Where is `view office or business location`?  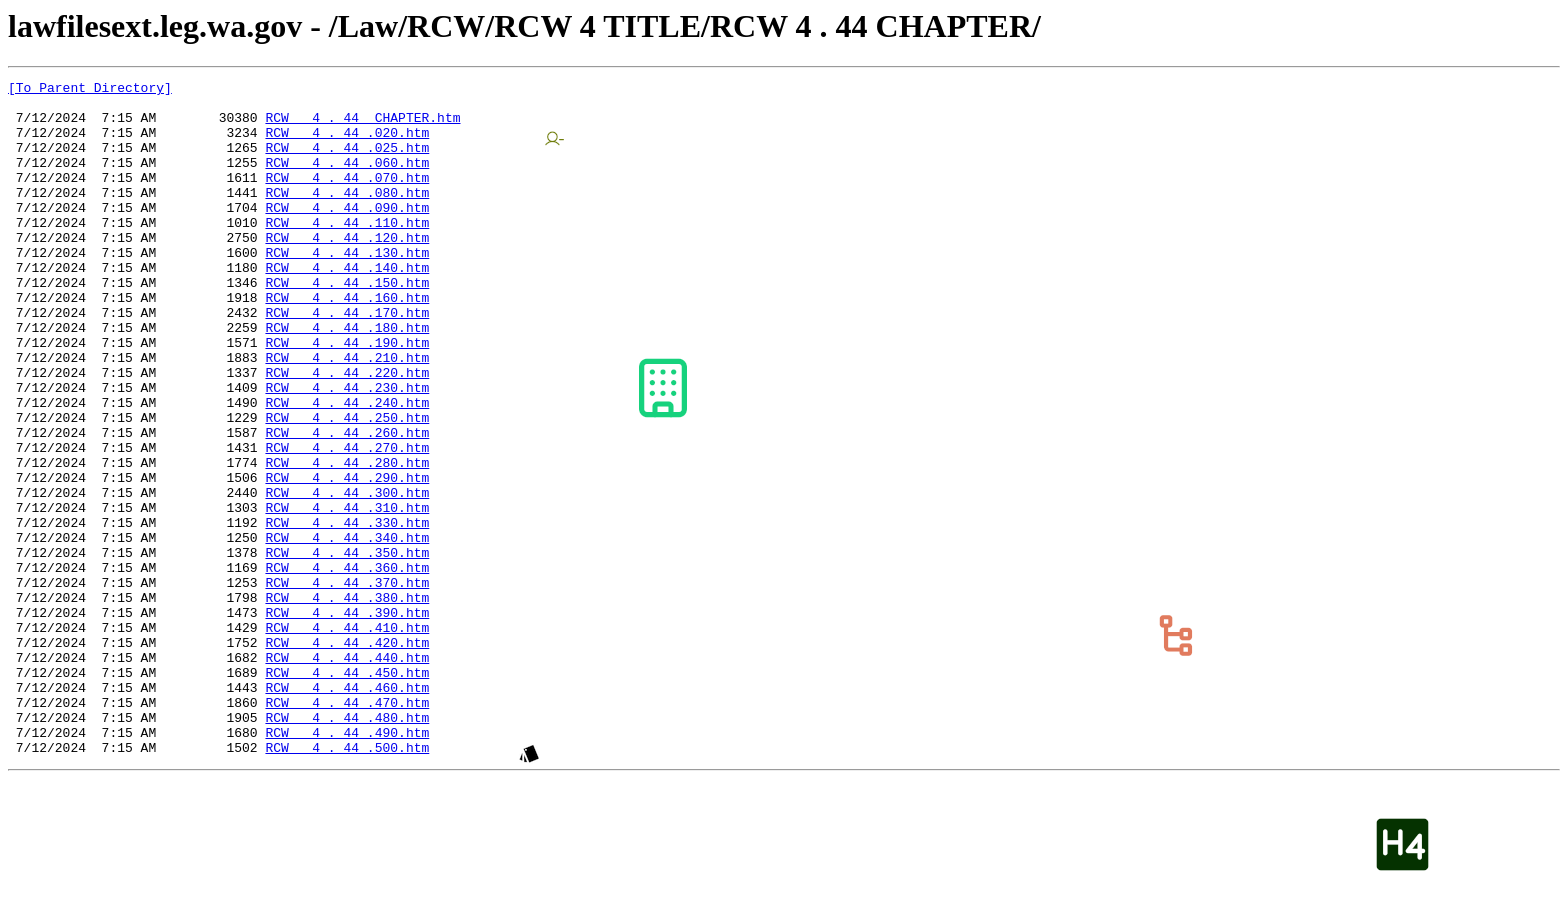 view office or business location is located at coordinates (663, 388).